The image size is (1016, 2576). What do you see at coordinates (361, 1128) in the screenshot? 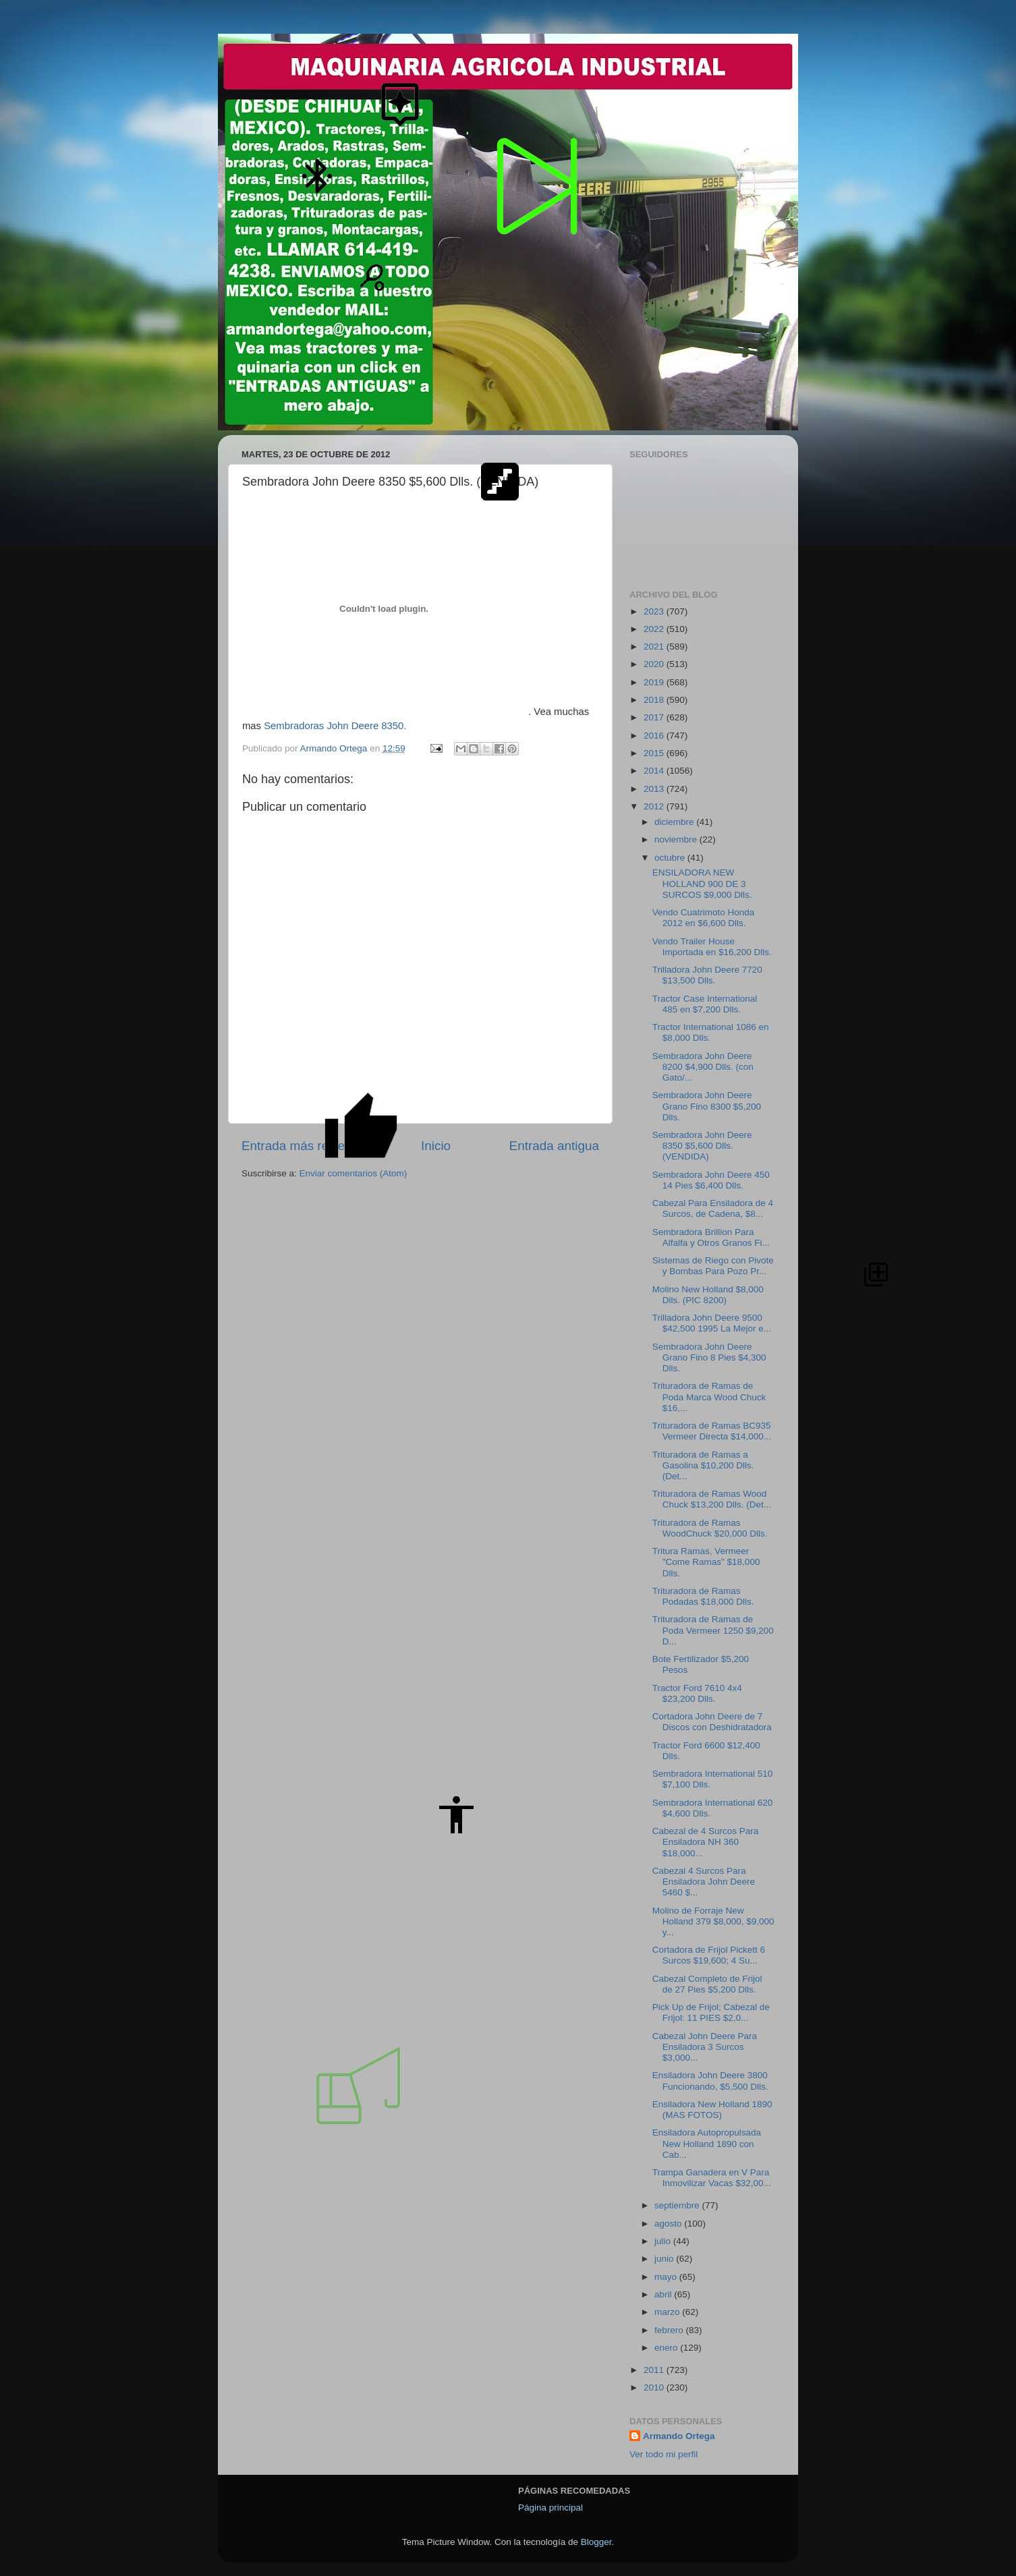
I see `like or upvote content` at bounding box center [361, 1128].